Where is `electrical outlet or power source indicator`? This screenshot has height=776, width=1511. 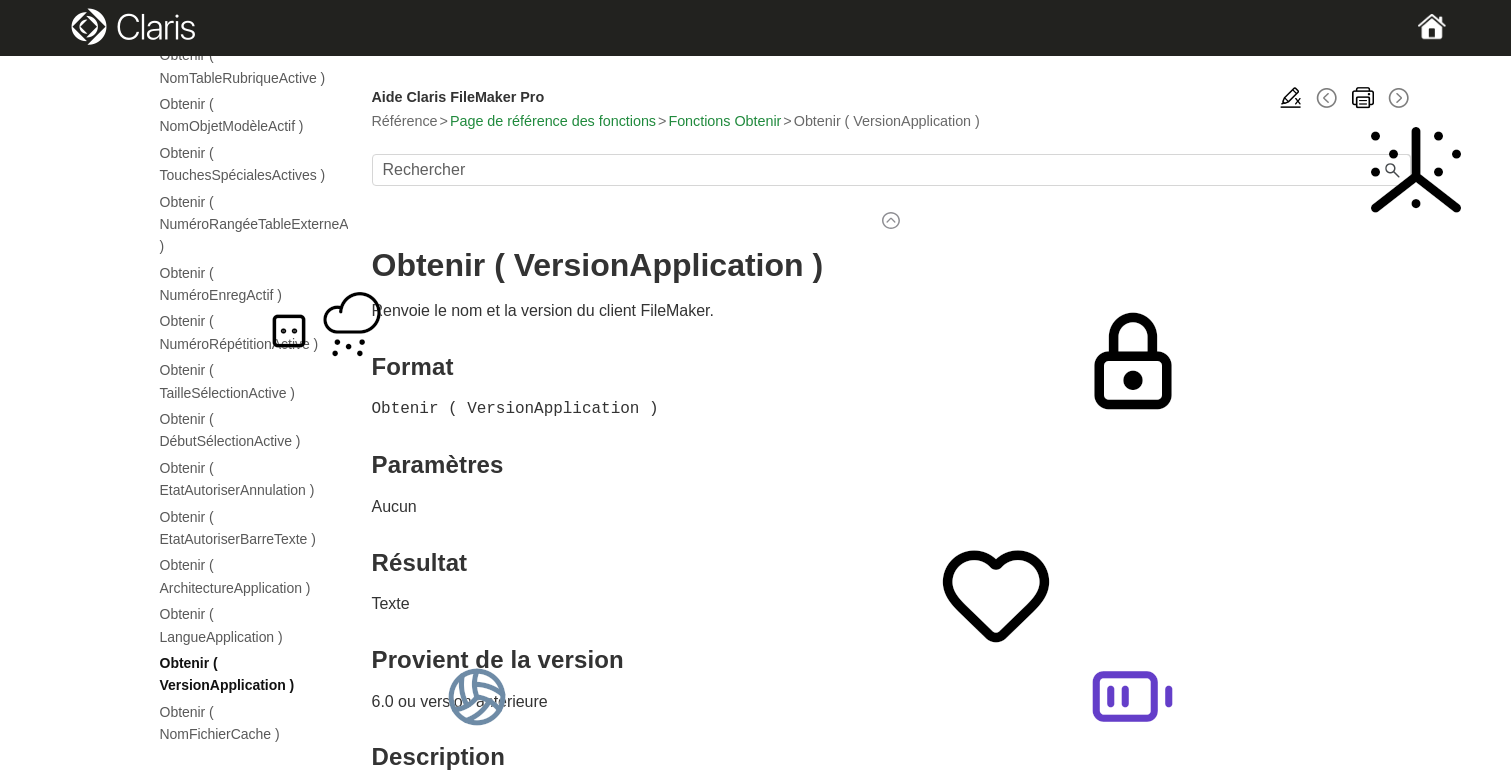 electrical outlet or power source indicator is located at coordinates (289, 331).